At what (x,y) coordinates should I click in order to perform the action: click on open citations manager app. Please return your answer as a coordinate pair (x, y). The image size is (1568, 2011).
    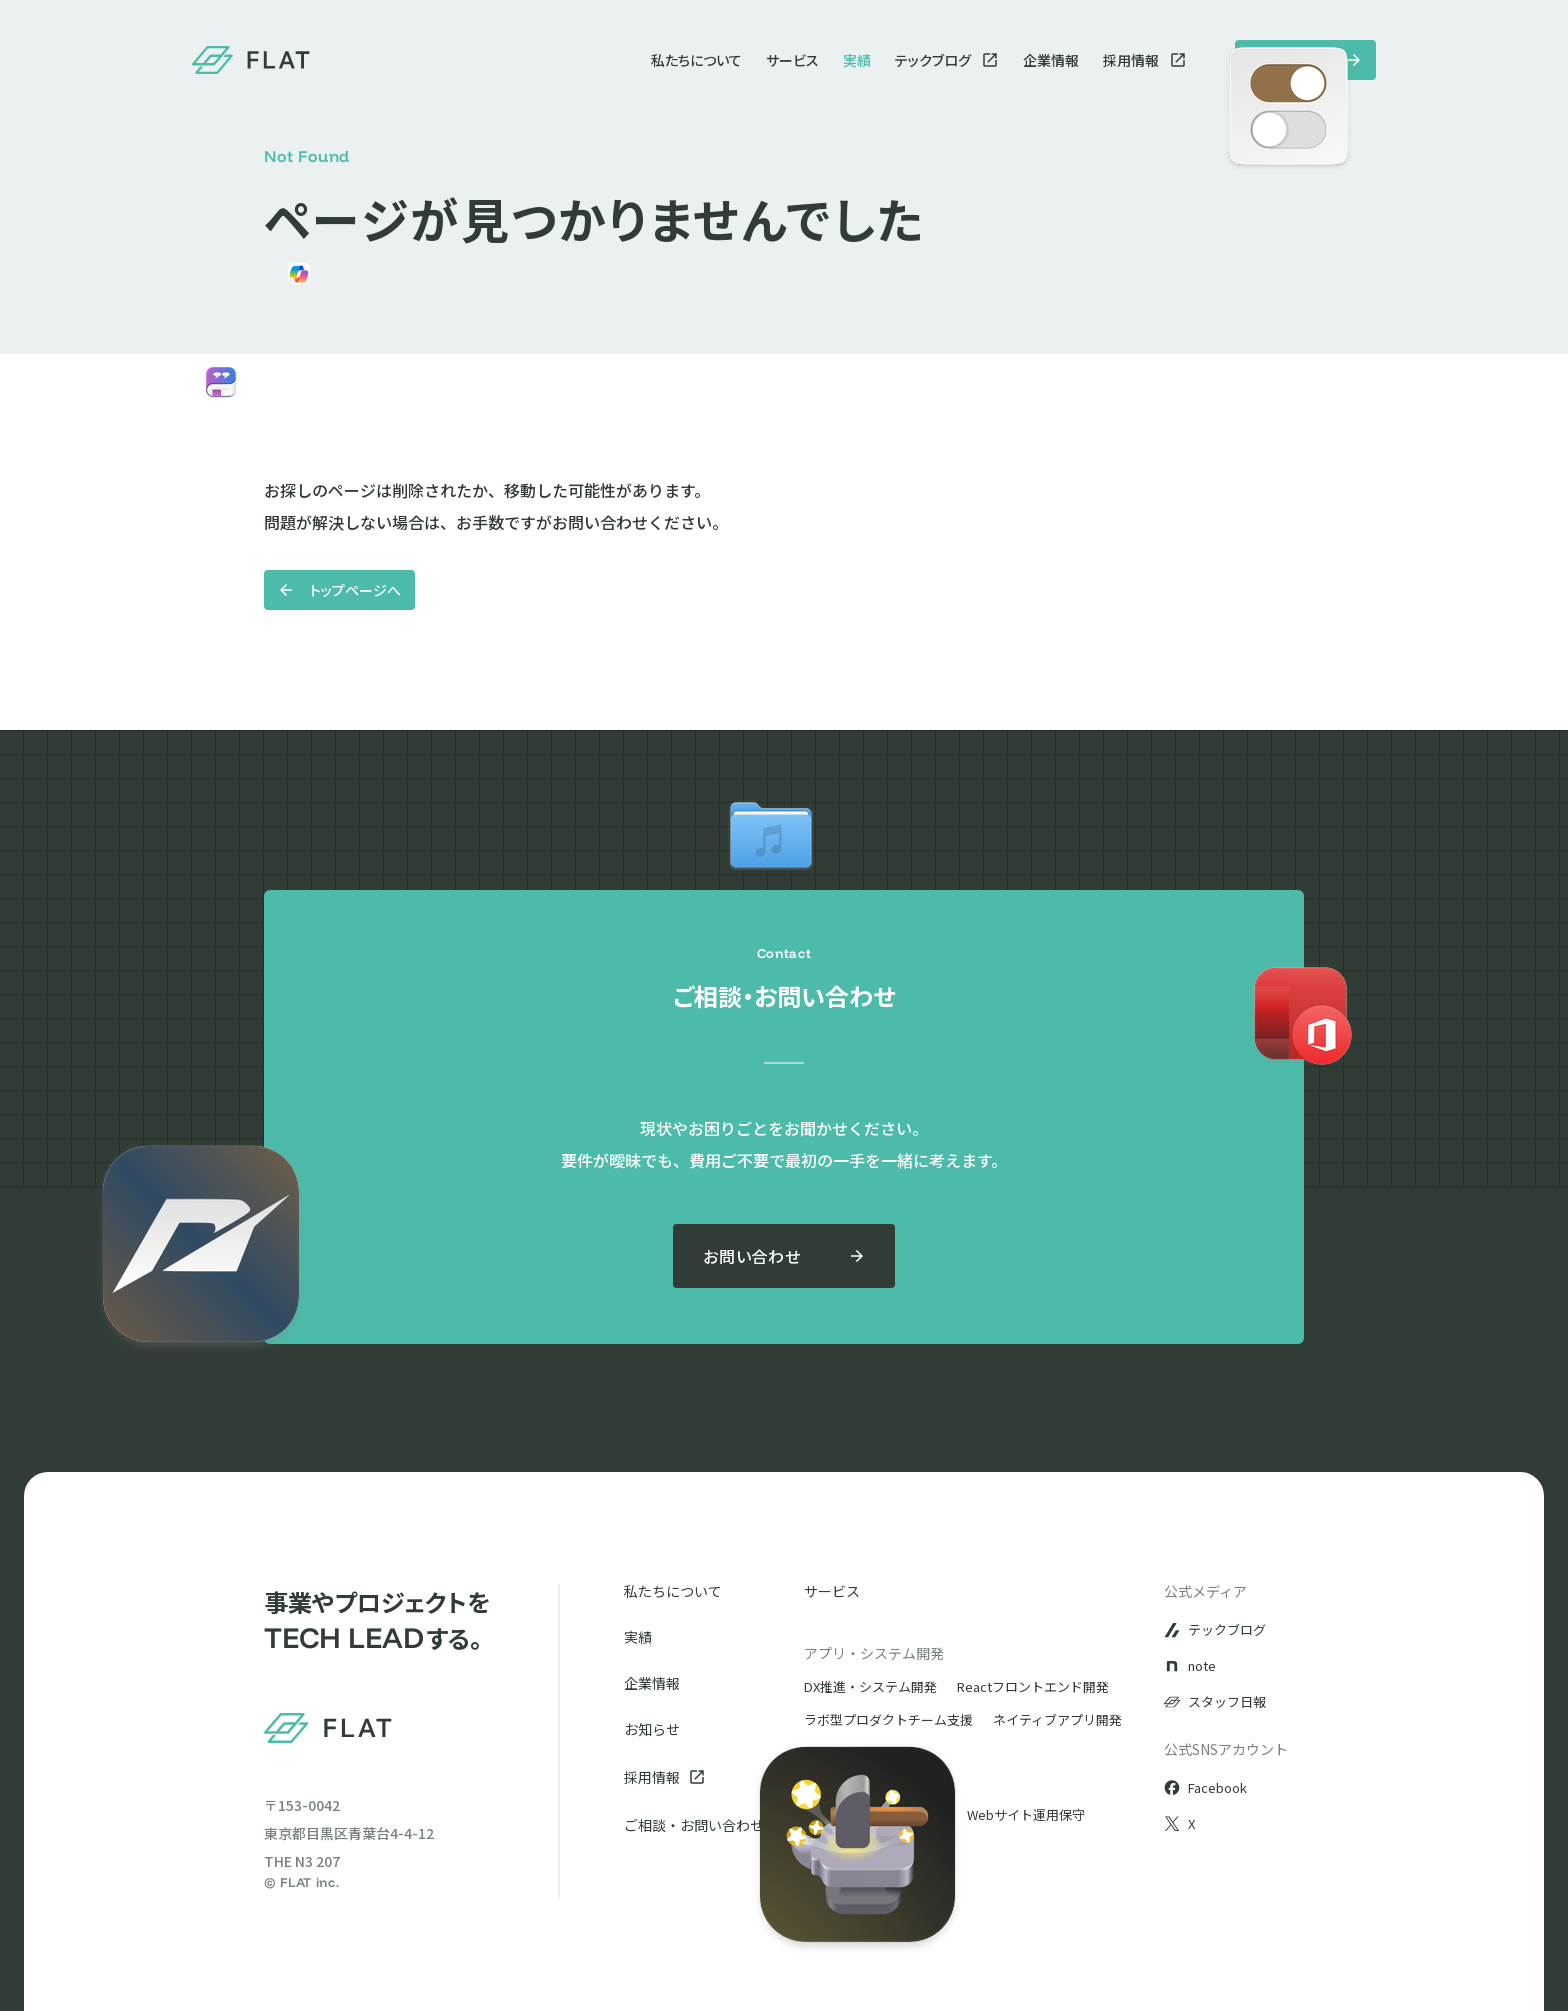
    Looking at the image, I should click on (221, 382).